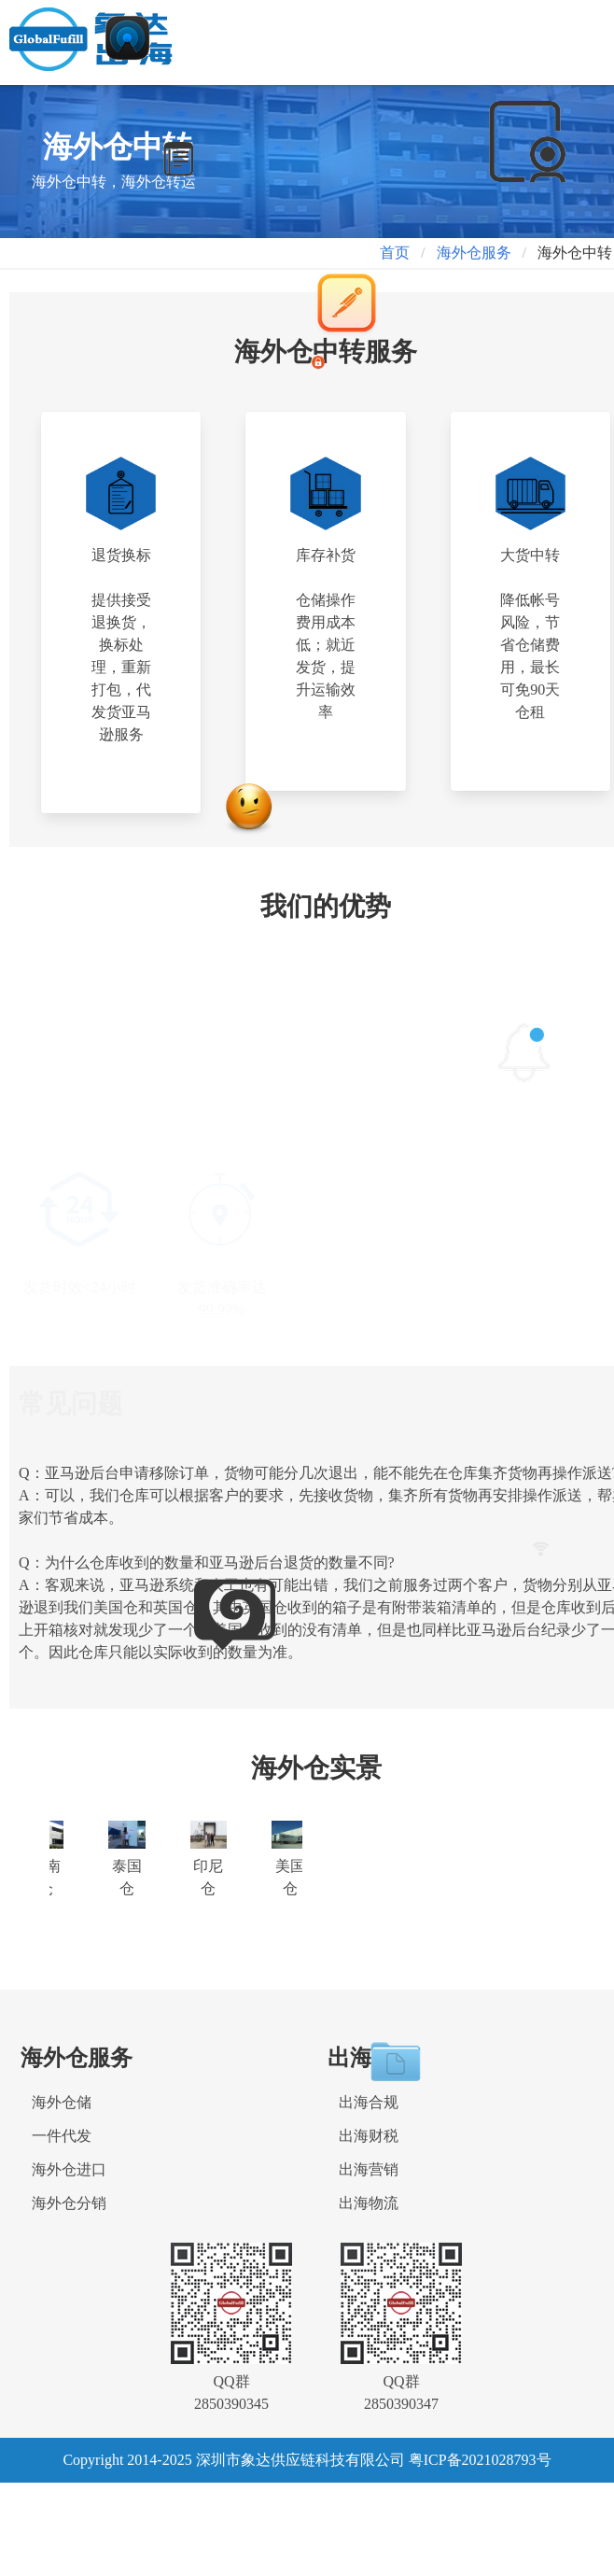  Describe the element at coordinates (234, 1614) in the screenshot. I see `open fractal messaging app` at that location.